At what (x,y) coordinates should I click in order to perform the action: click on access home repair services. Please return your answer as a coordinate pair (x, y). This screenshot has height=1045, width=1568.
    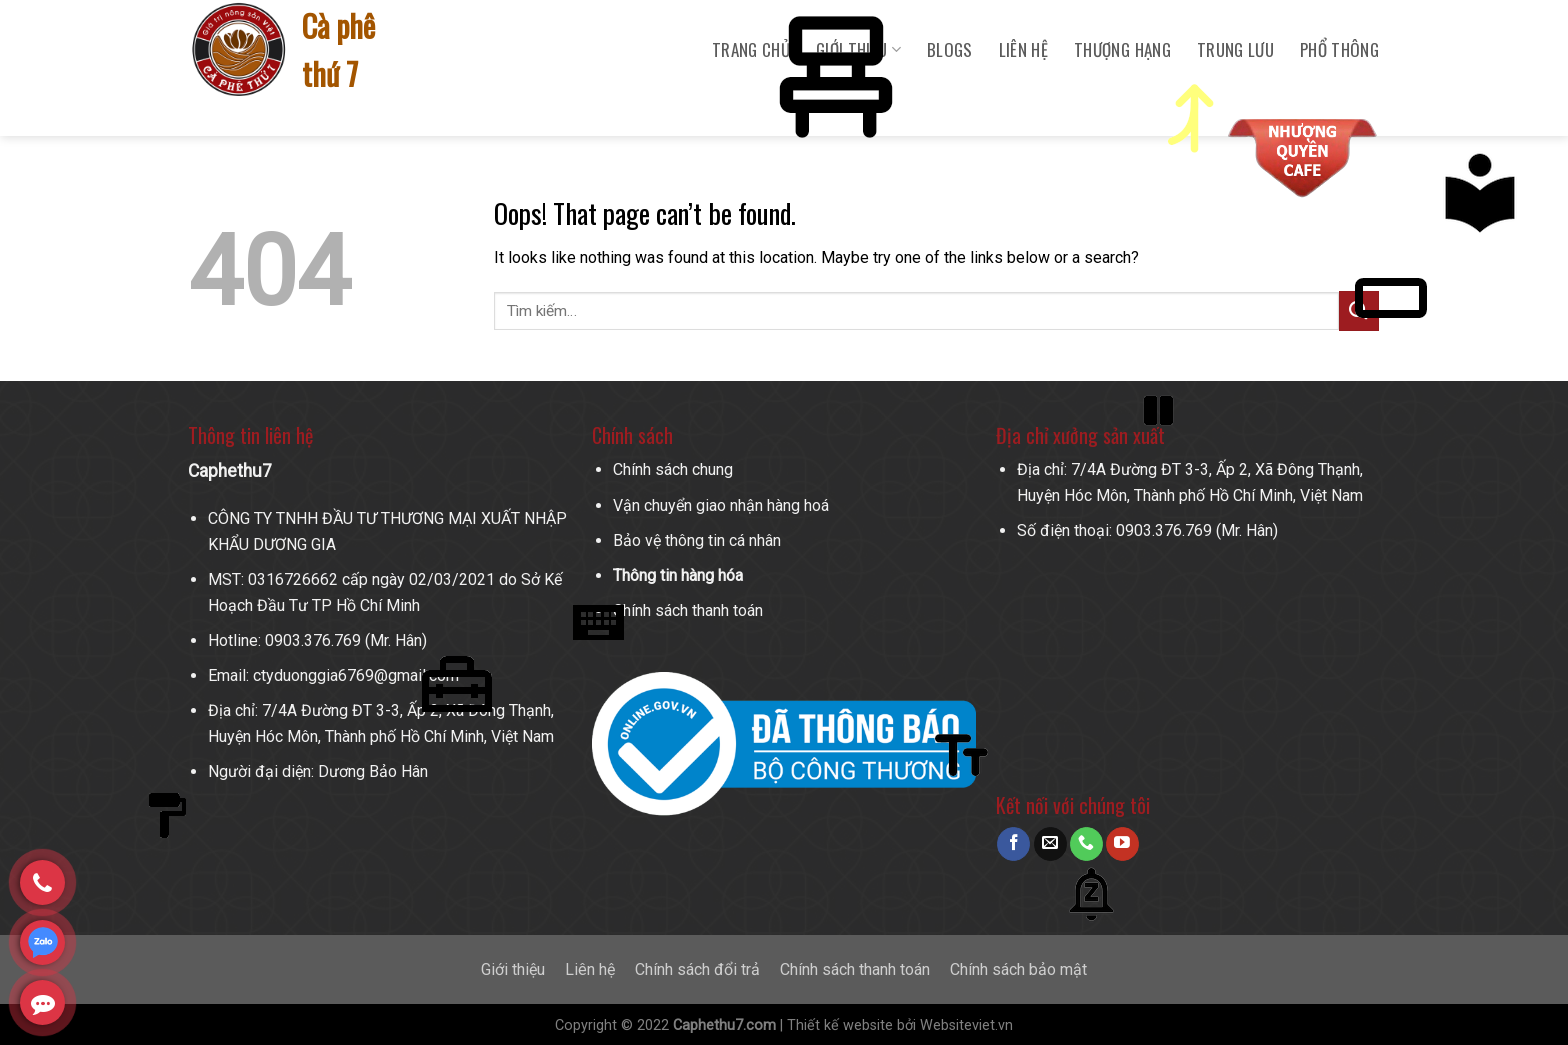
    Looking at the image, I should click on (457, 684).